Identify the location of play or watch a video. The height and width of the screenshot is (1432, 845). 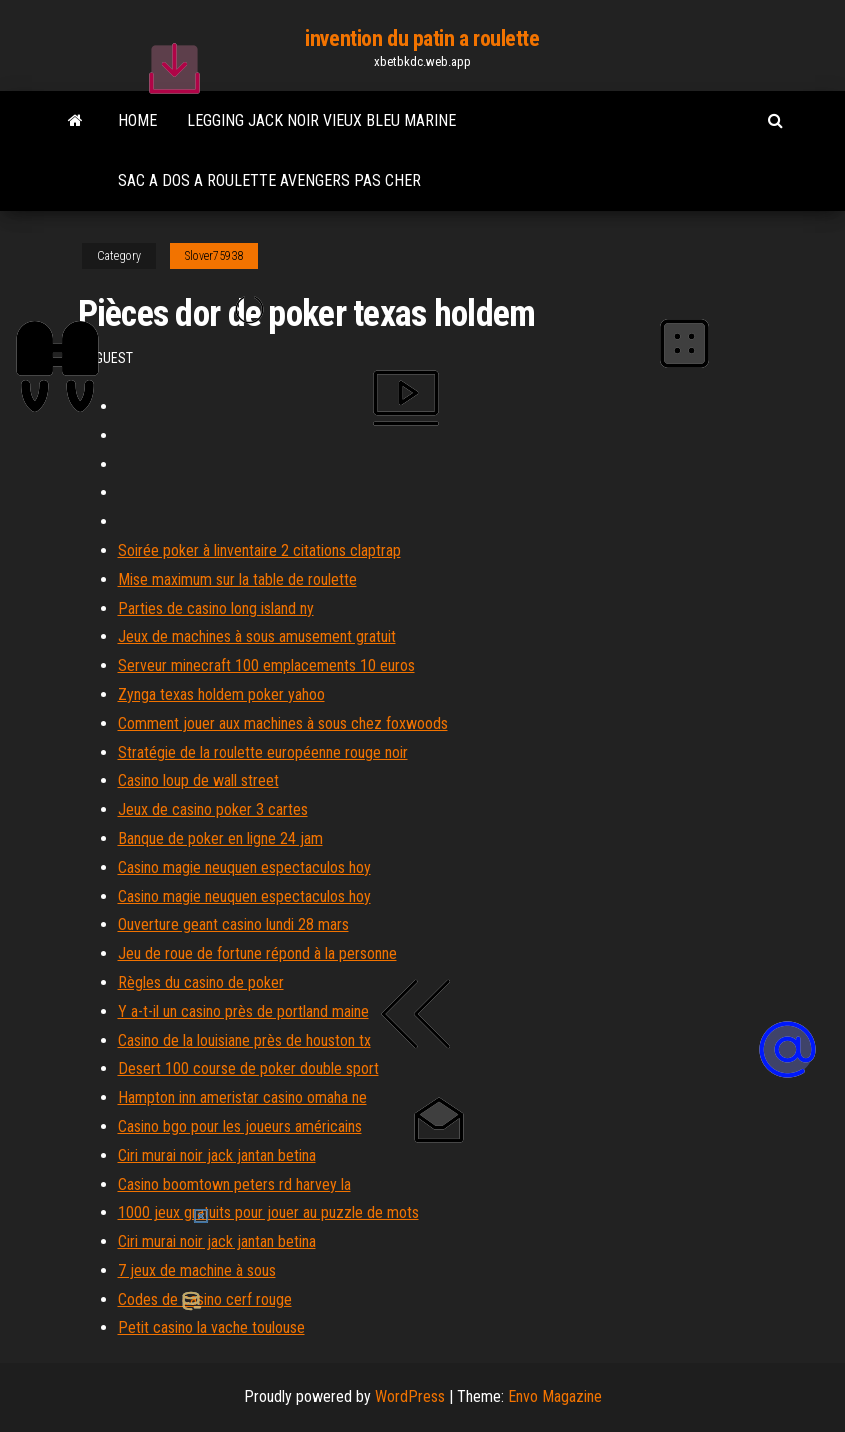
(406, 398).